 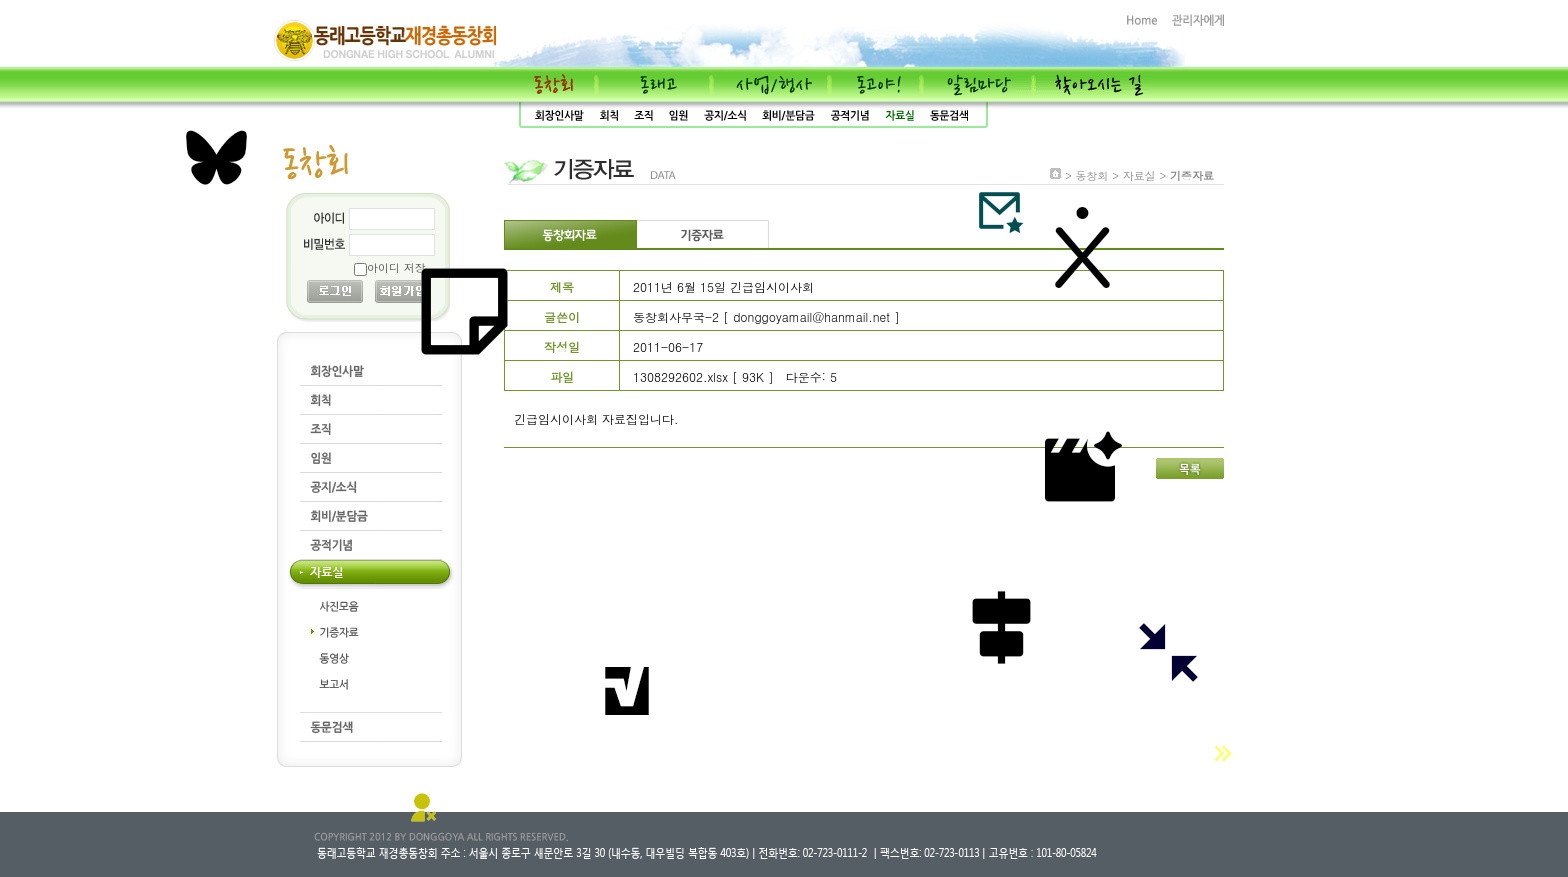 I want to click on unfollow a user, so click(x=422, y=808).